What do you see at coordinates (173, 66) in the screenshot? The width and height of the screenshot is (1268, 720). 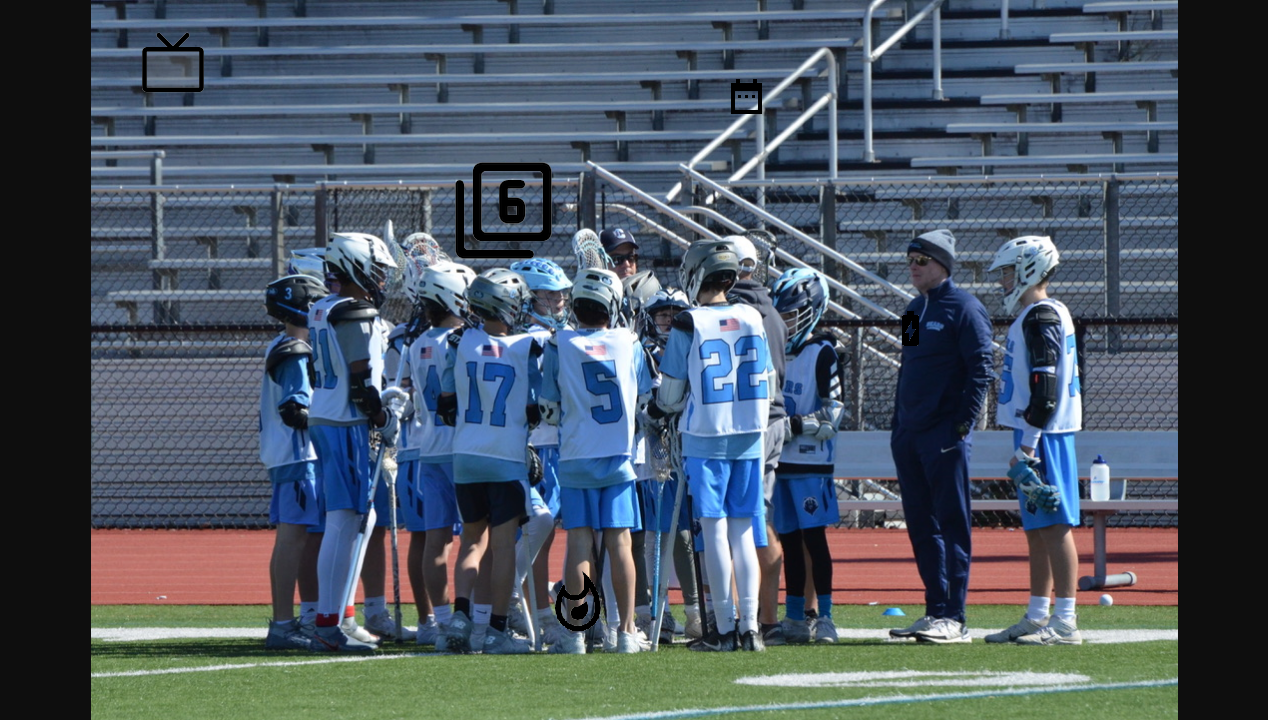 I see `access TV or video streaming features` at bounding box center [173, 66].